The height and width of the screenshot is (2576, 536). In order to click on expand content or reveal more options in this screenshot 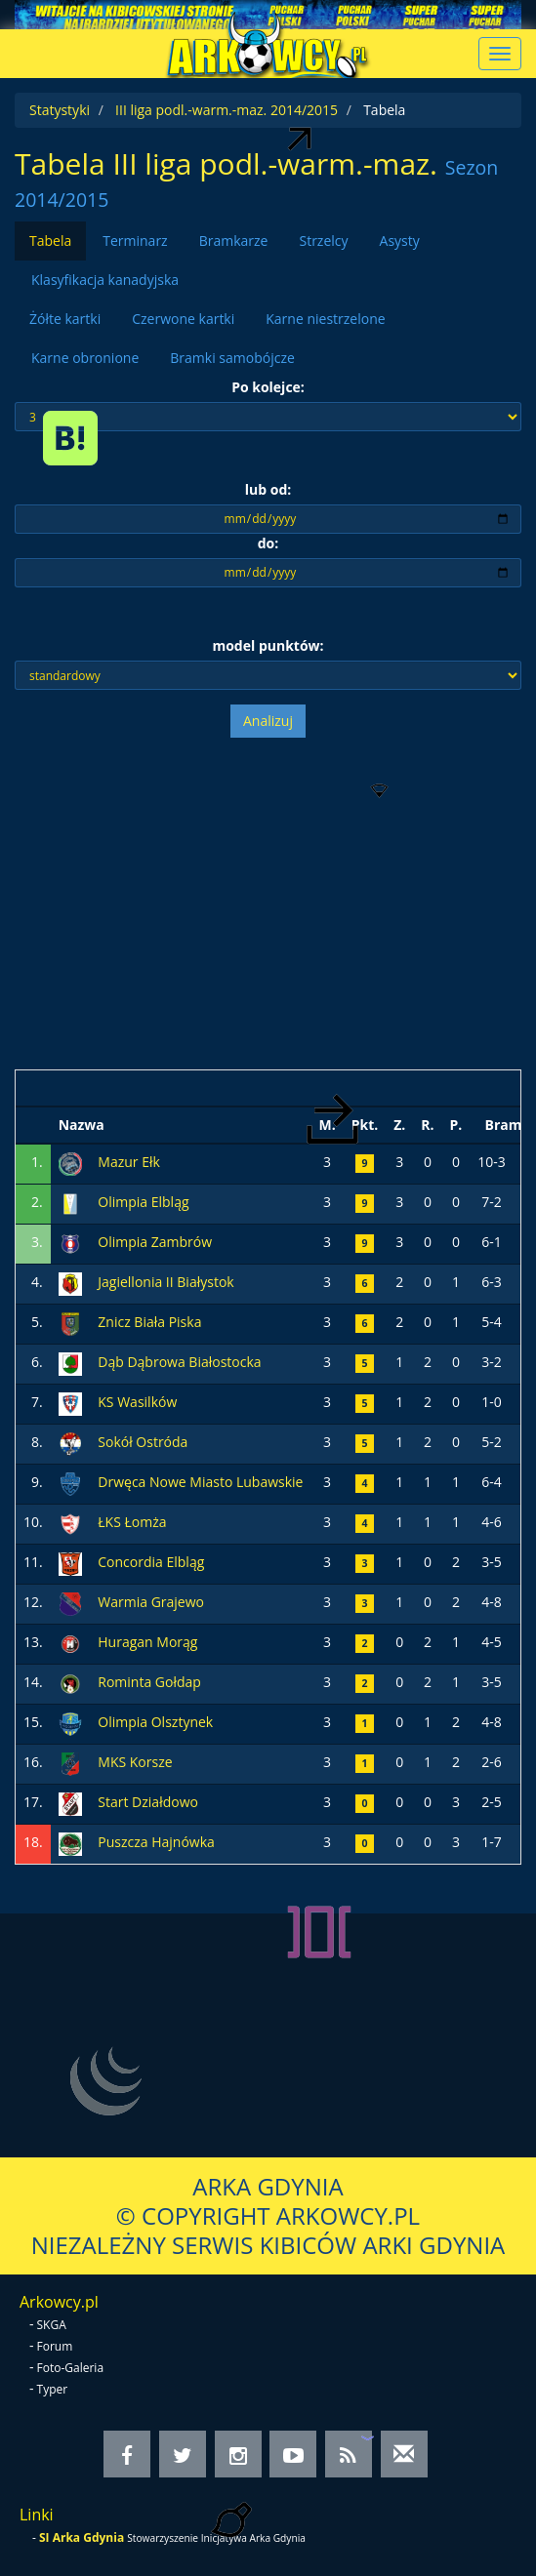, I will do `click(367, 2437)`.